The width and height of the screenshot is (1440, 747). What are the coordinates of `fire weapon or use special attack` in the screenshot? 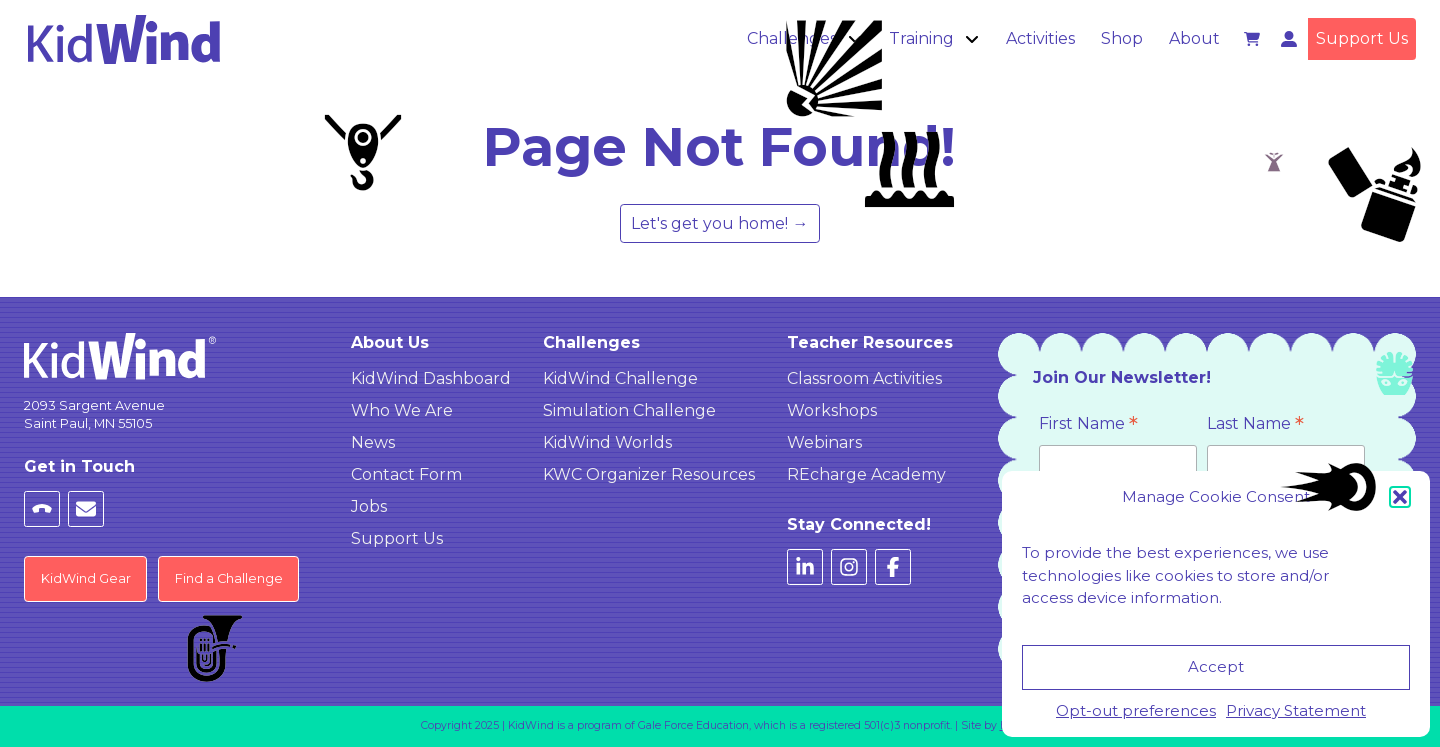 It's located at (1328, 487).